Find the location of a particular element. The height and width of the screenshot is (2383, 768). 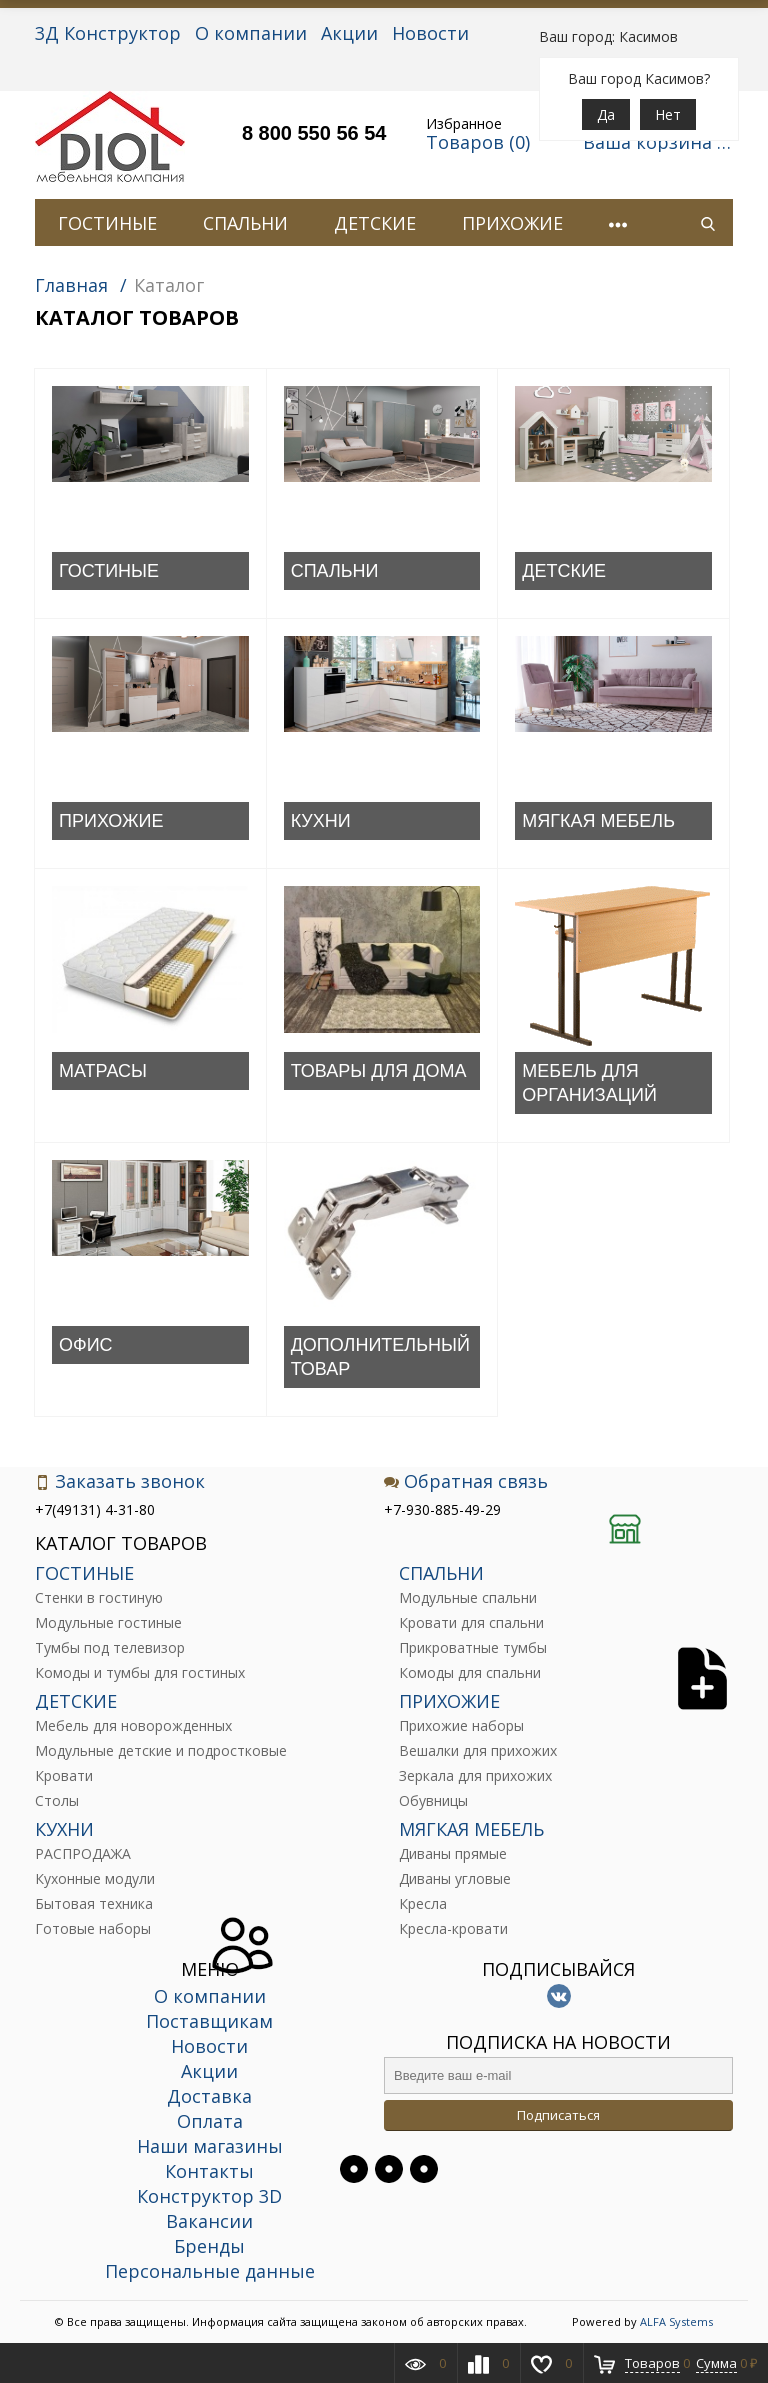

browse nearby stores or shops is located at coordinates (625, 1529).